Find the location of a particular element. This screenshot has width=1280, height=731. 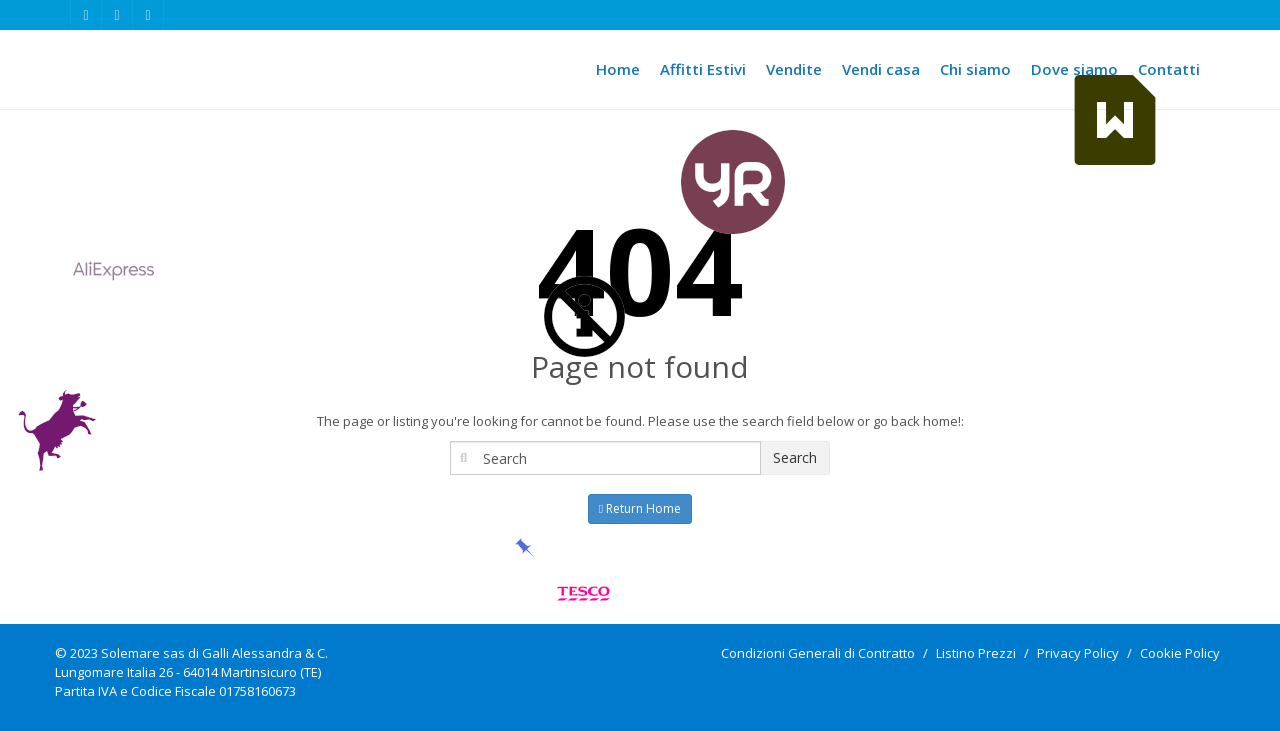

open the Yr weather app is located at coordinates (733, 182).